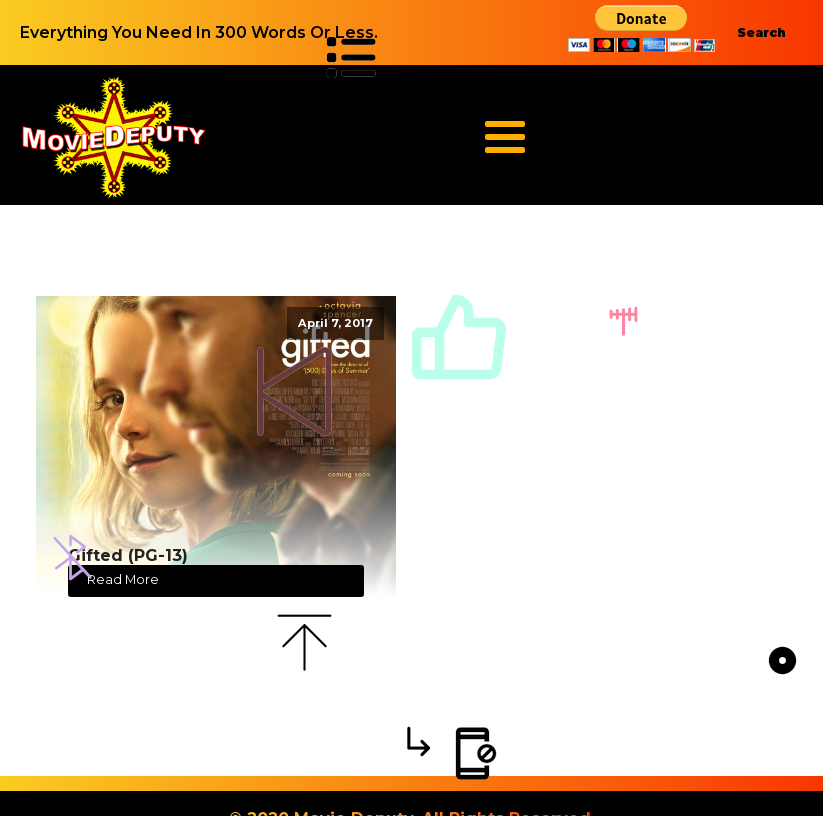  What do you see at coordinates (416, 741) in the screenshot?
I see `move item down and to the right` at bounding box center [416, 741].